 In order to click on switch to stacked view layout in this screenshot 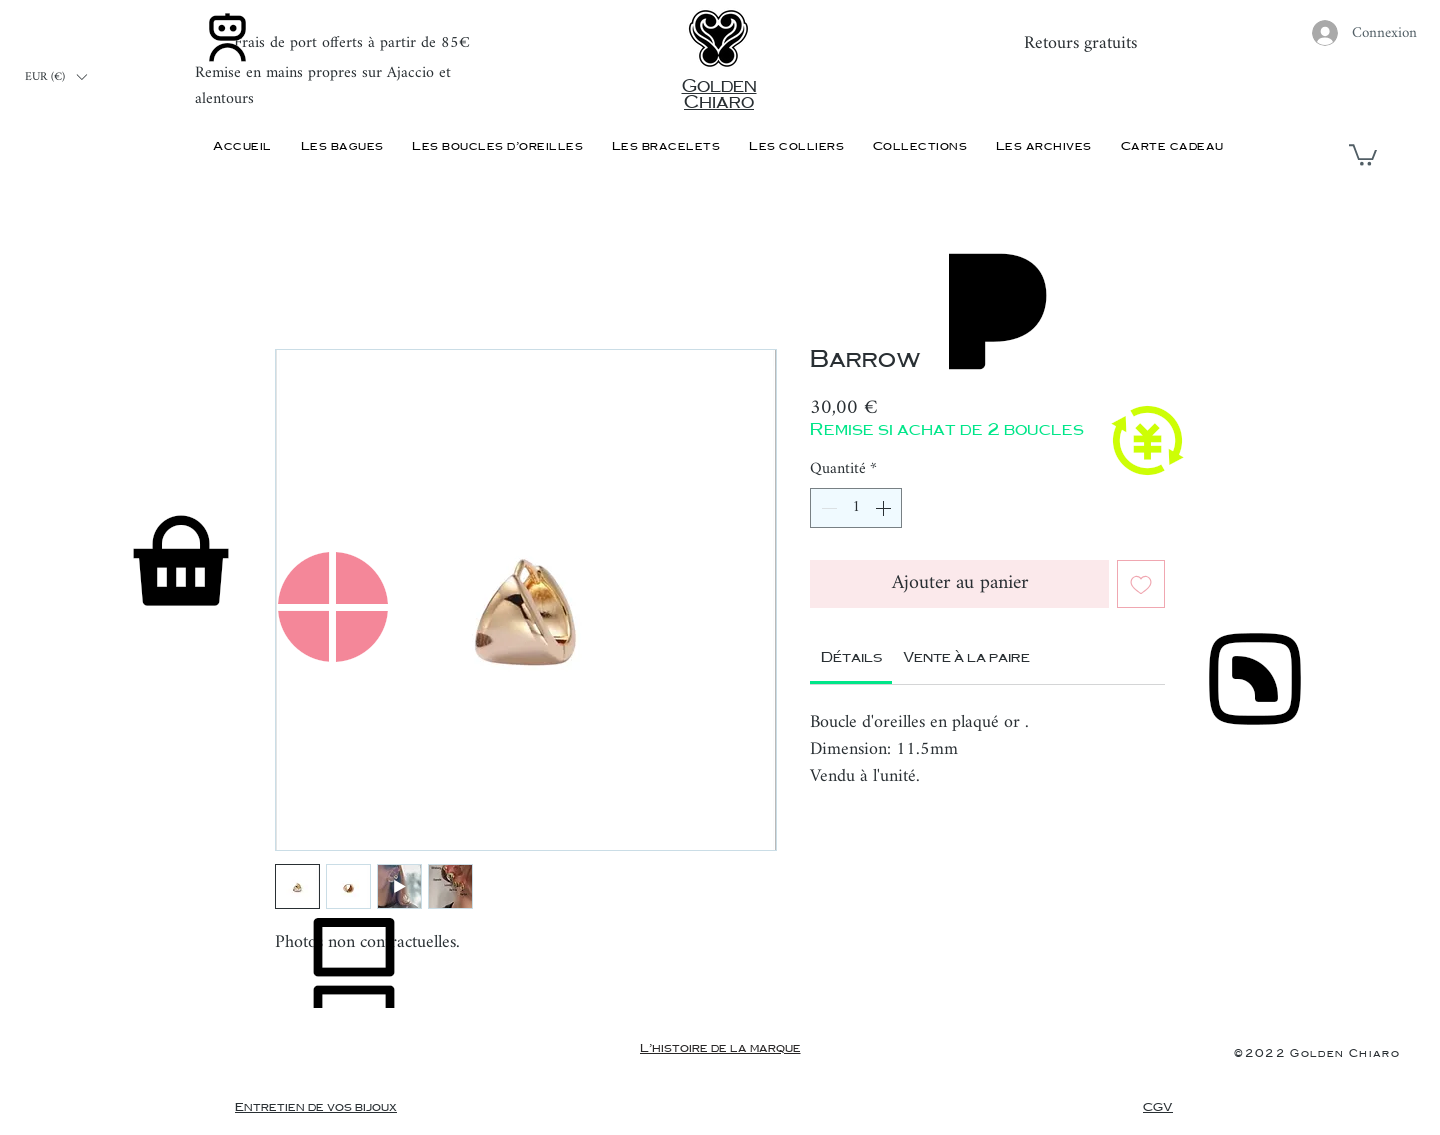, I will do `click(354, 963)`.